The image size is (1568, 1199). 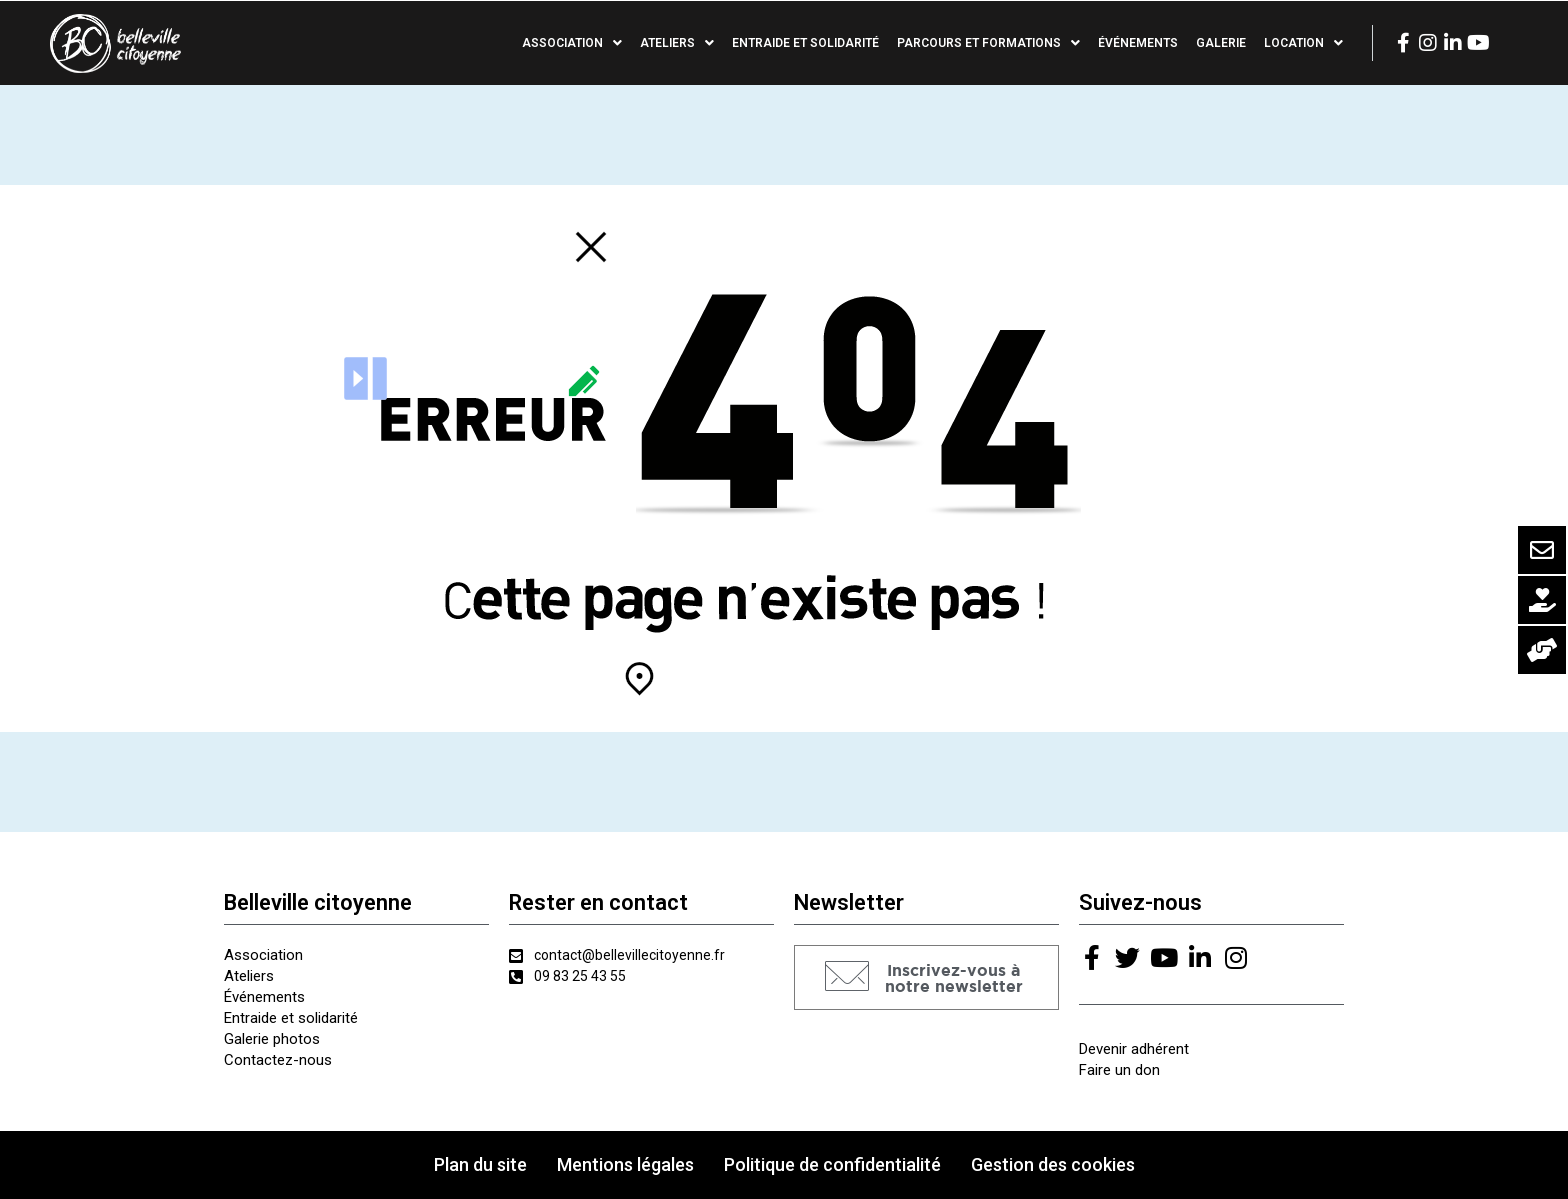 I want to click on edit or compose new content, so click(x=583, y=381).